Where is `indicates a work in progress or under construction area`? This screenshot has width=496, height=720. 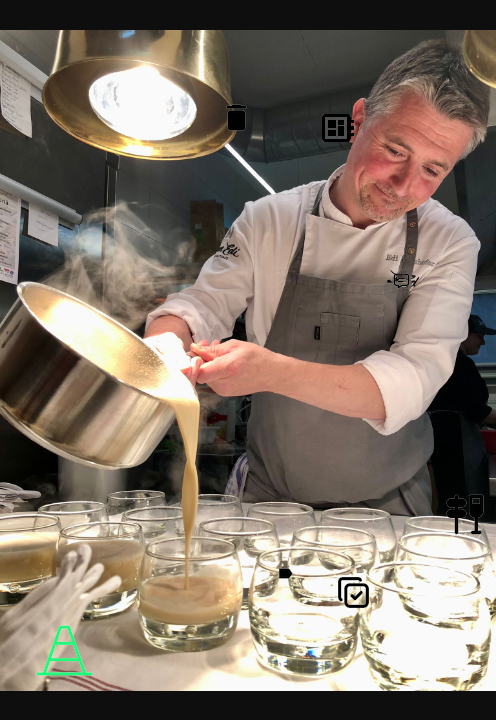 indicates a work in progress or under construction area is located at coordinates (64, 651).